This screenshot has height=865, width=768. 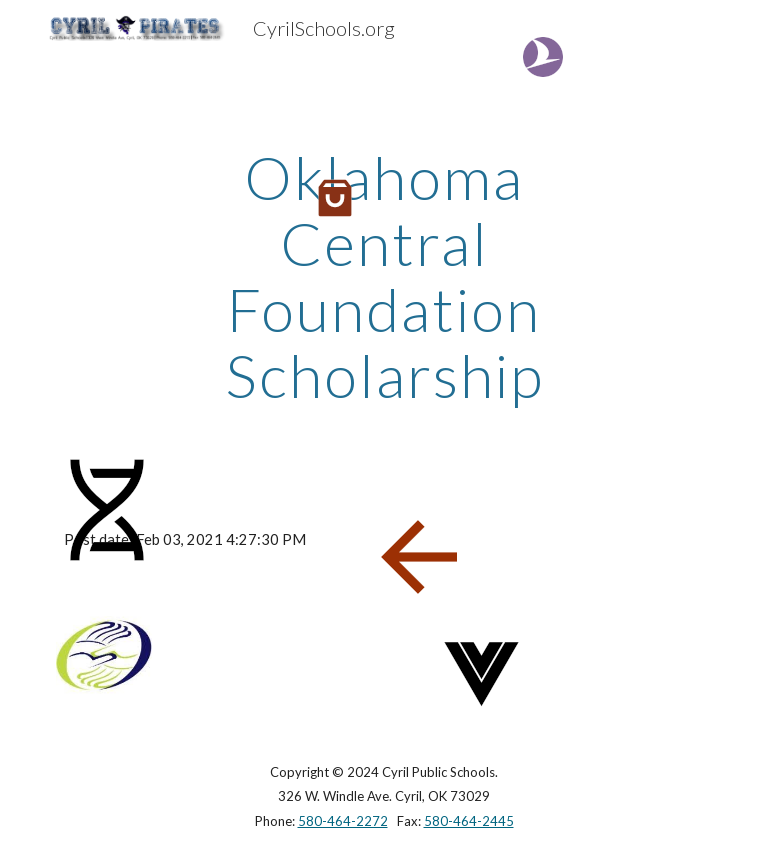 I want to click on vue.js framework logo, so click(x=481, y=672).